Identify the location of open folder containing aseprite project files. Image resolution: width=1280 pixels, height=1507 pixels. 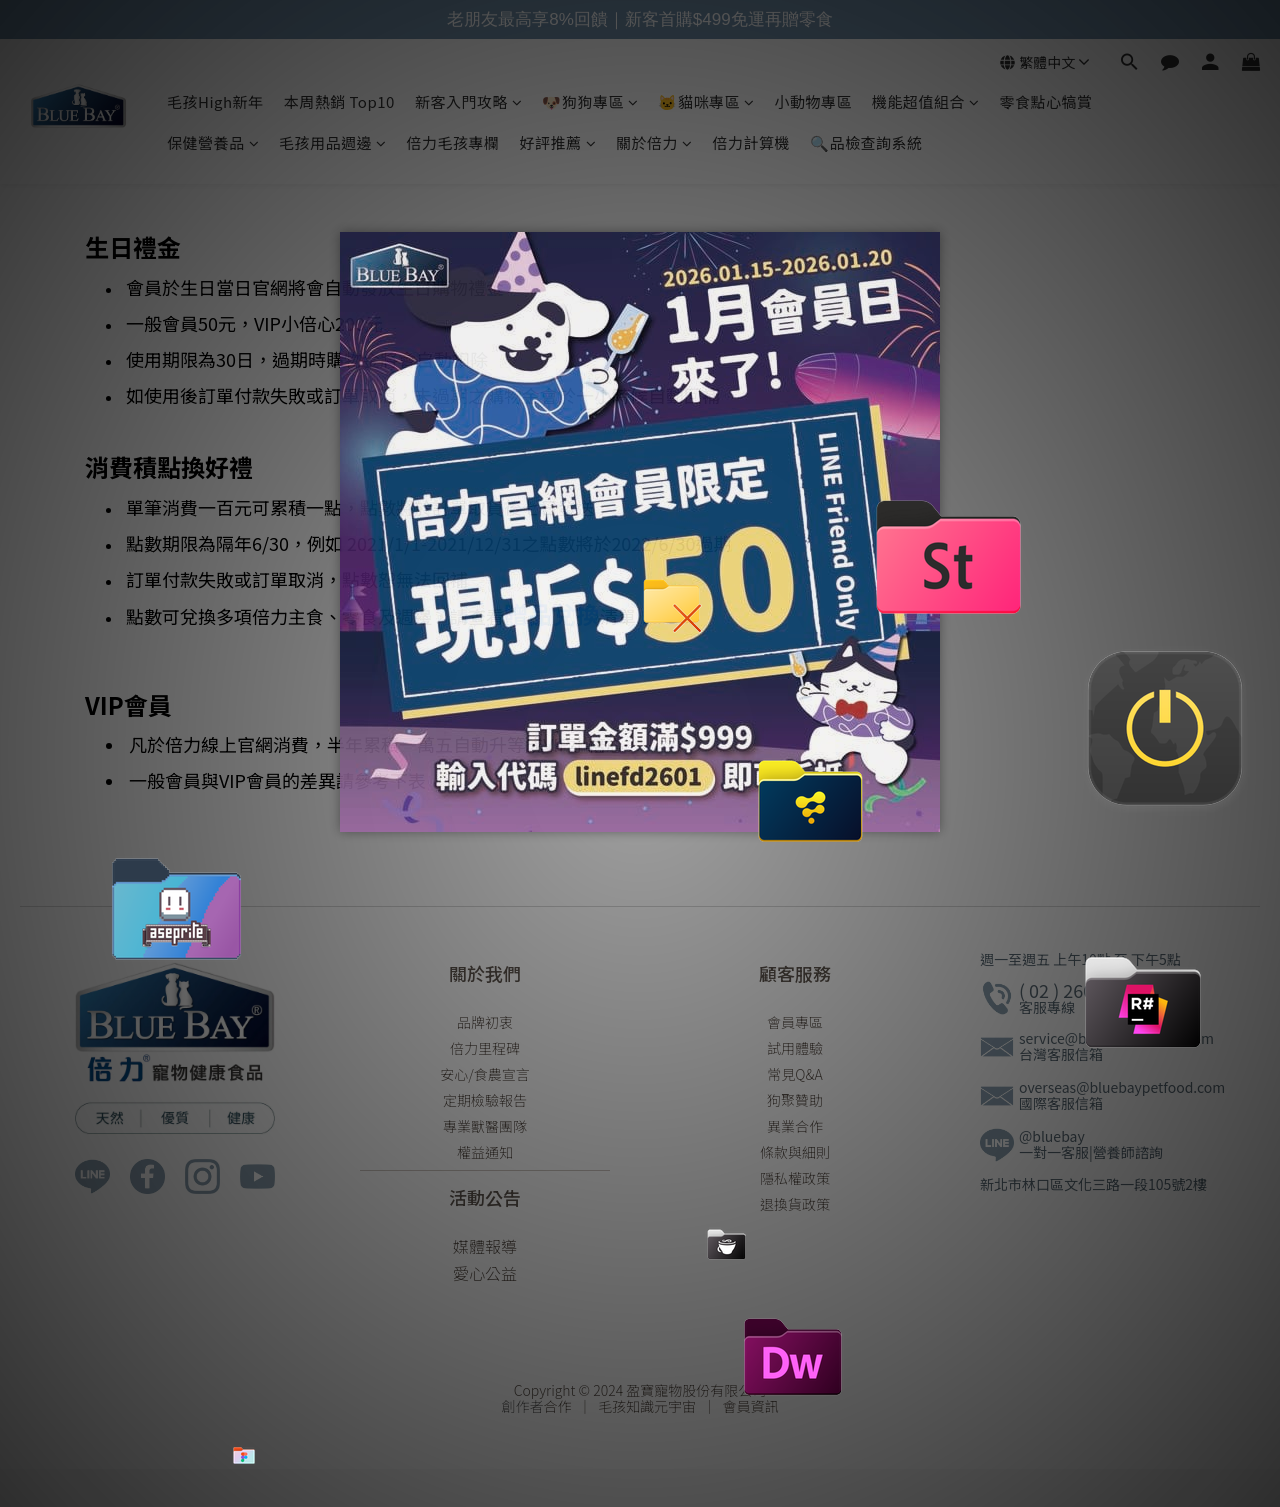
(176, 912).